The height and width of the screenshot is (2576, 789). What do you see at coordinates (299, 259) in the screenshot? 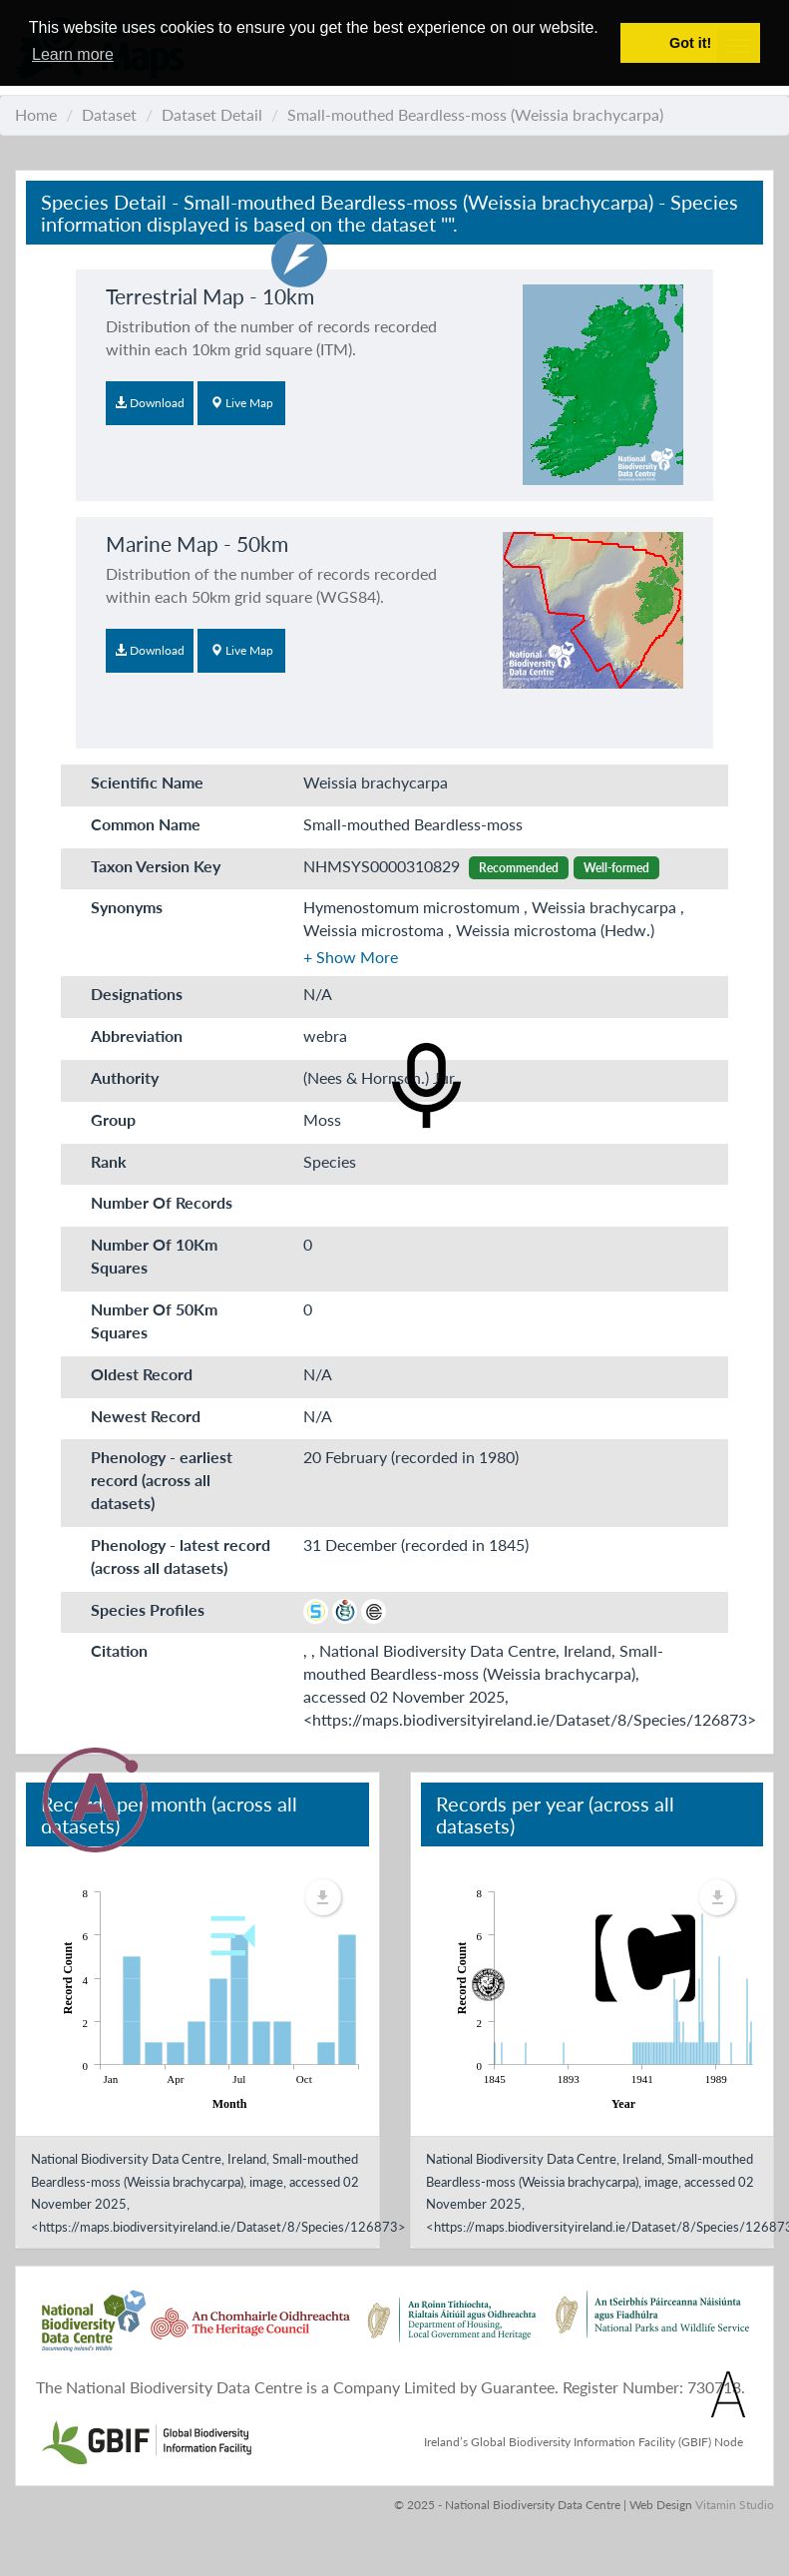
I see `FastAPI framework branding or integration` at bounding box center [299, 259].